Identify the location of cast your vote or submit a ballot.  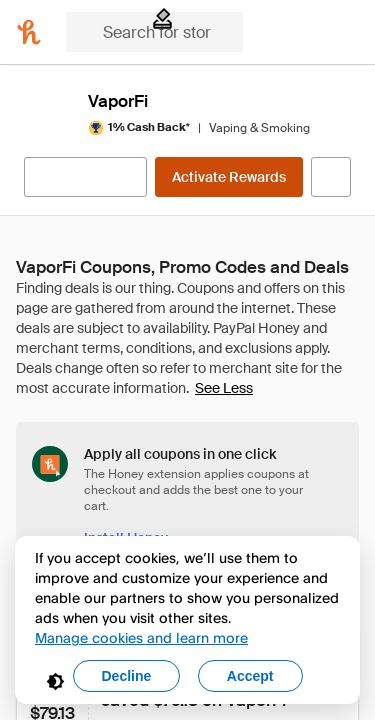
(162, 18).